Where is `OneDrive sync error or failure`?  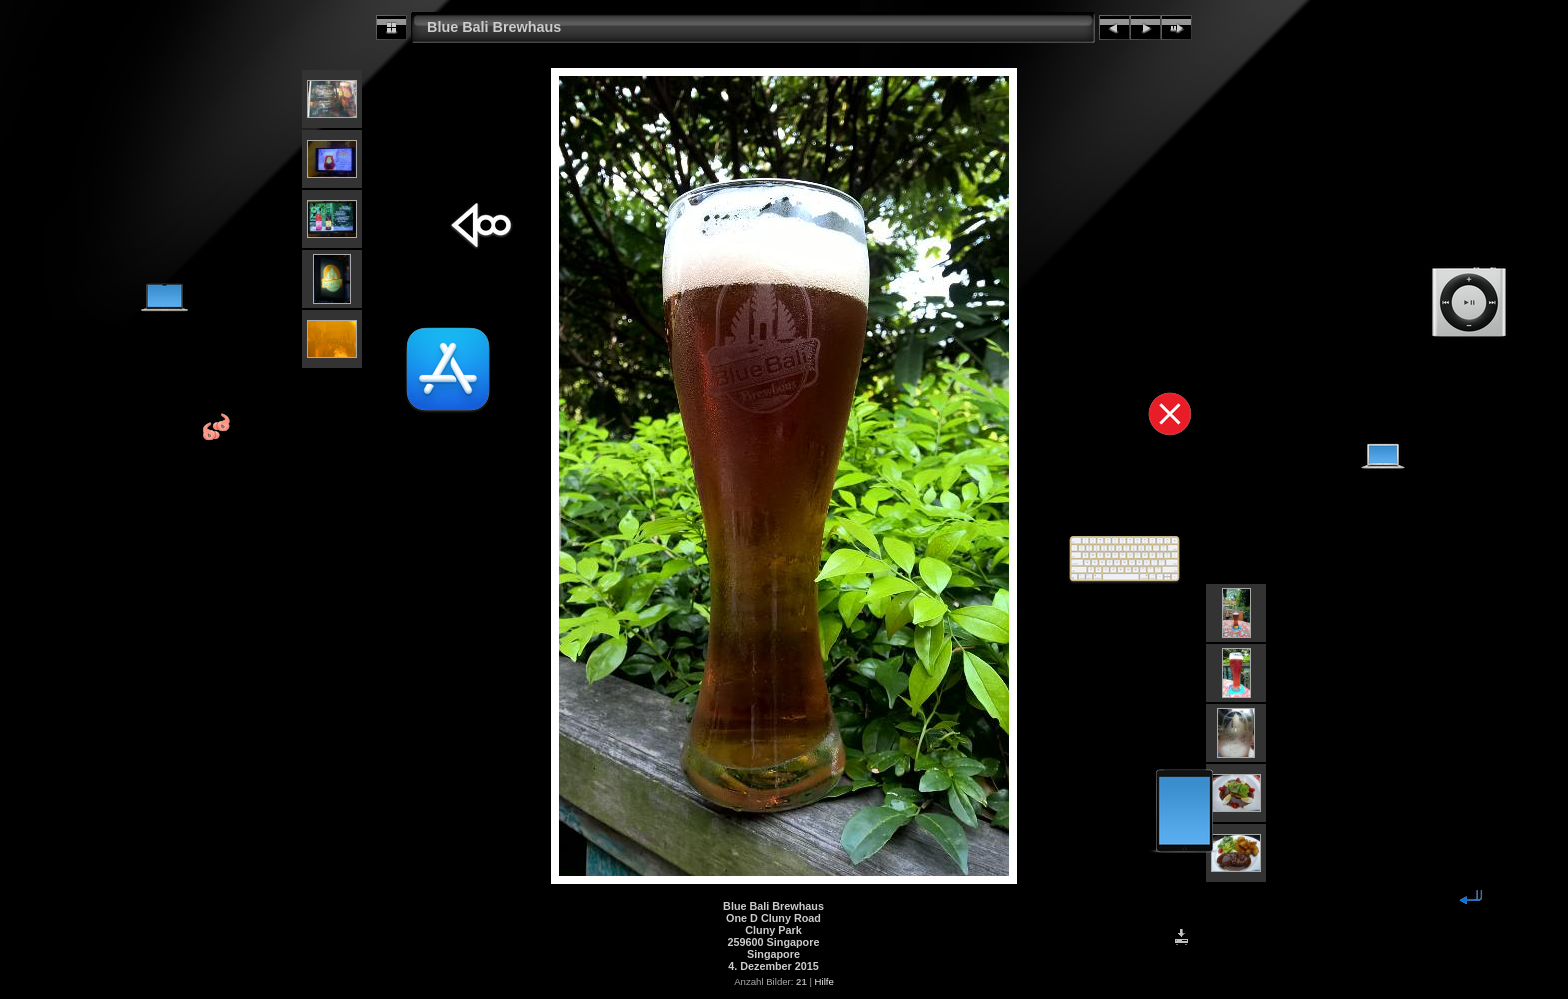
OneDrive sync error or failure is located at coordinates (1170, 414).